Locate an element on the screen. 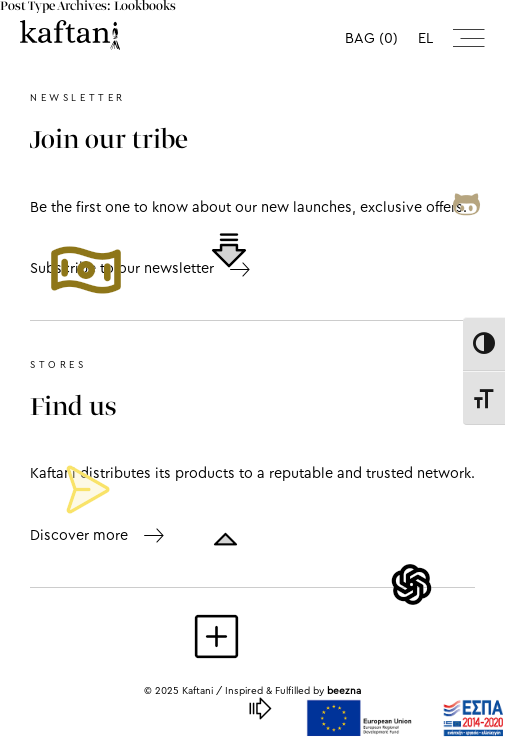  scroll up or move content upward is located at coordinates (225, 545).